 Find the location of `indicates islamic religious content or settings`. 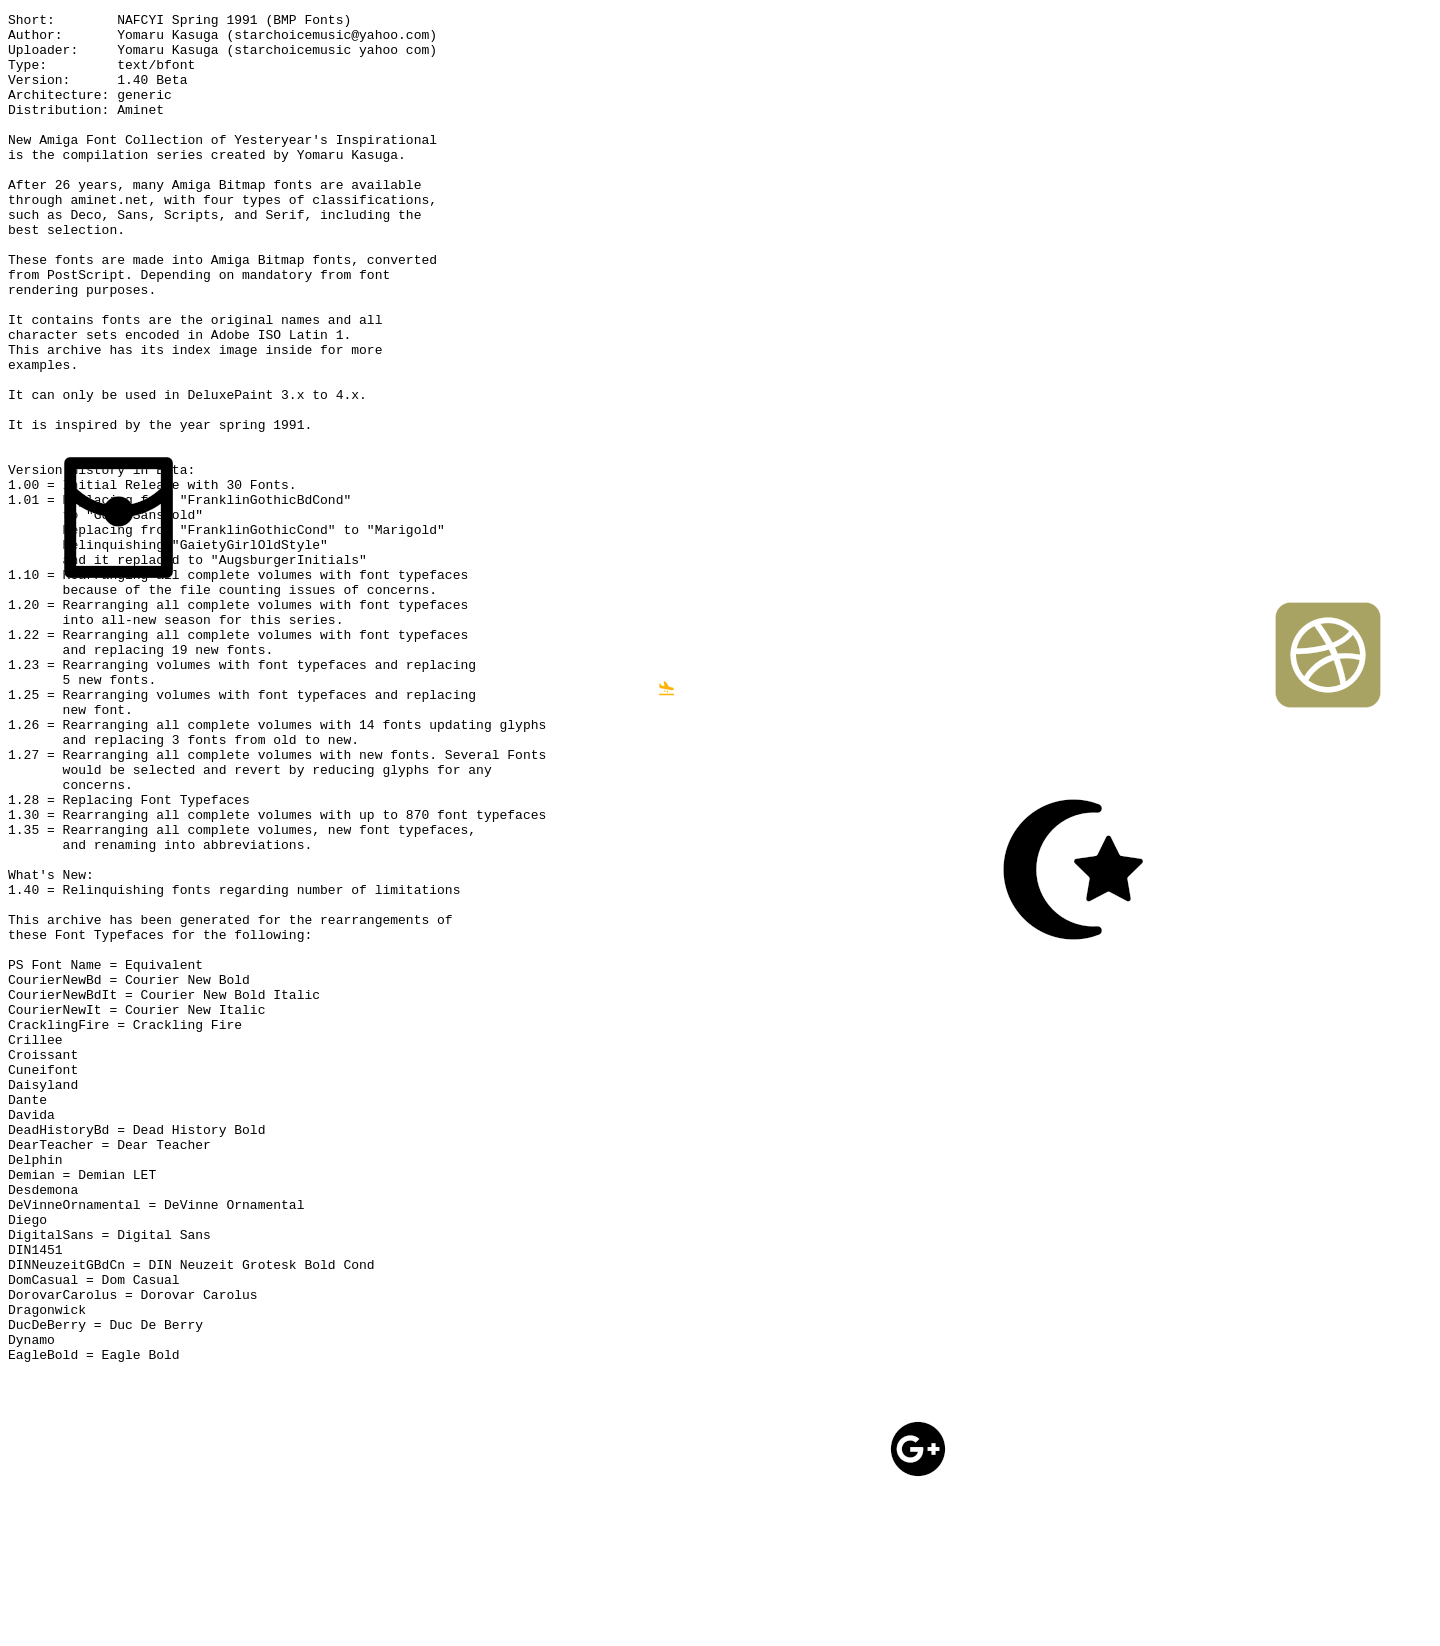

indicates islamic religious content or settings is located at coordinates (1073, 869).